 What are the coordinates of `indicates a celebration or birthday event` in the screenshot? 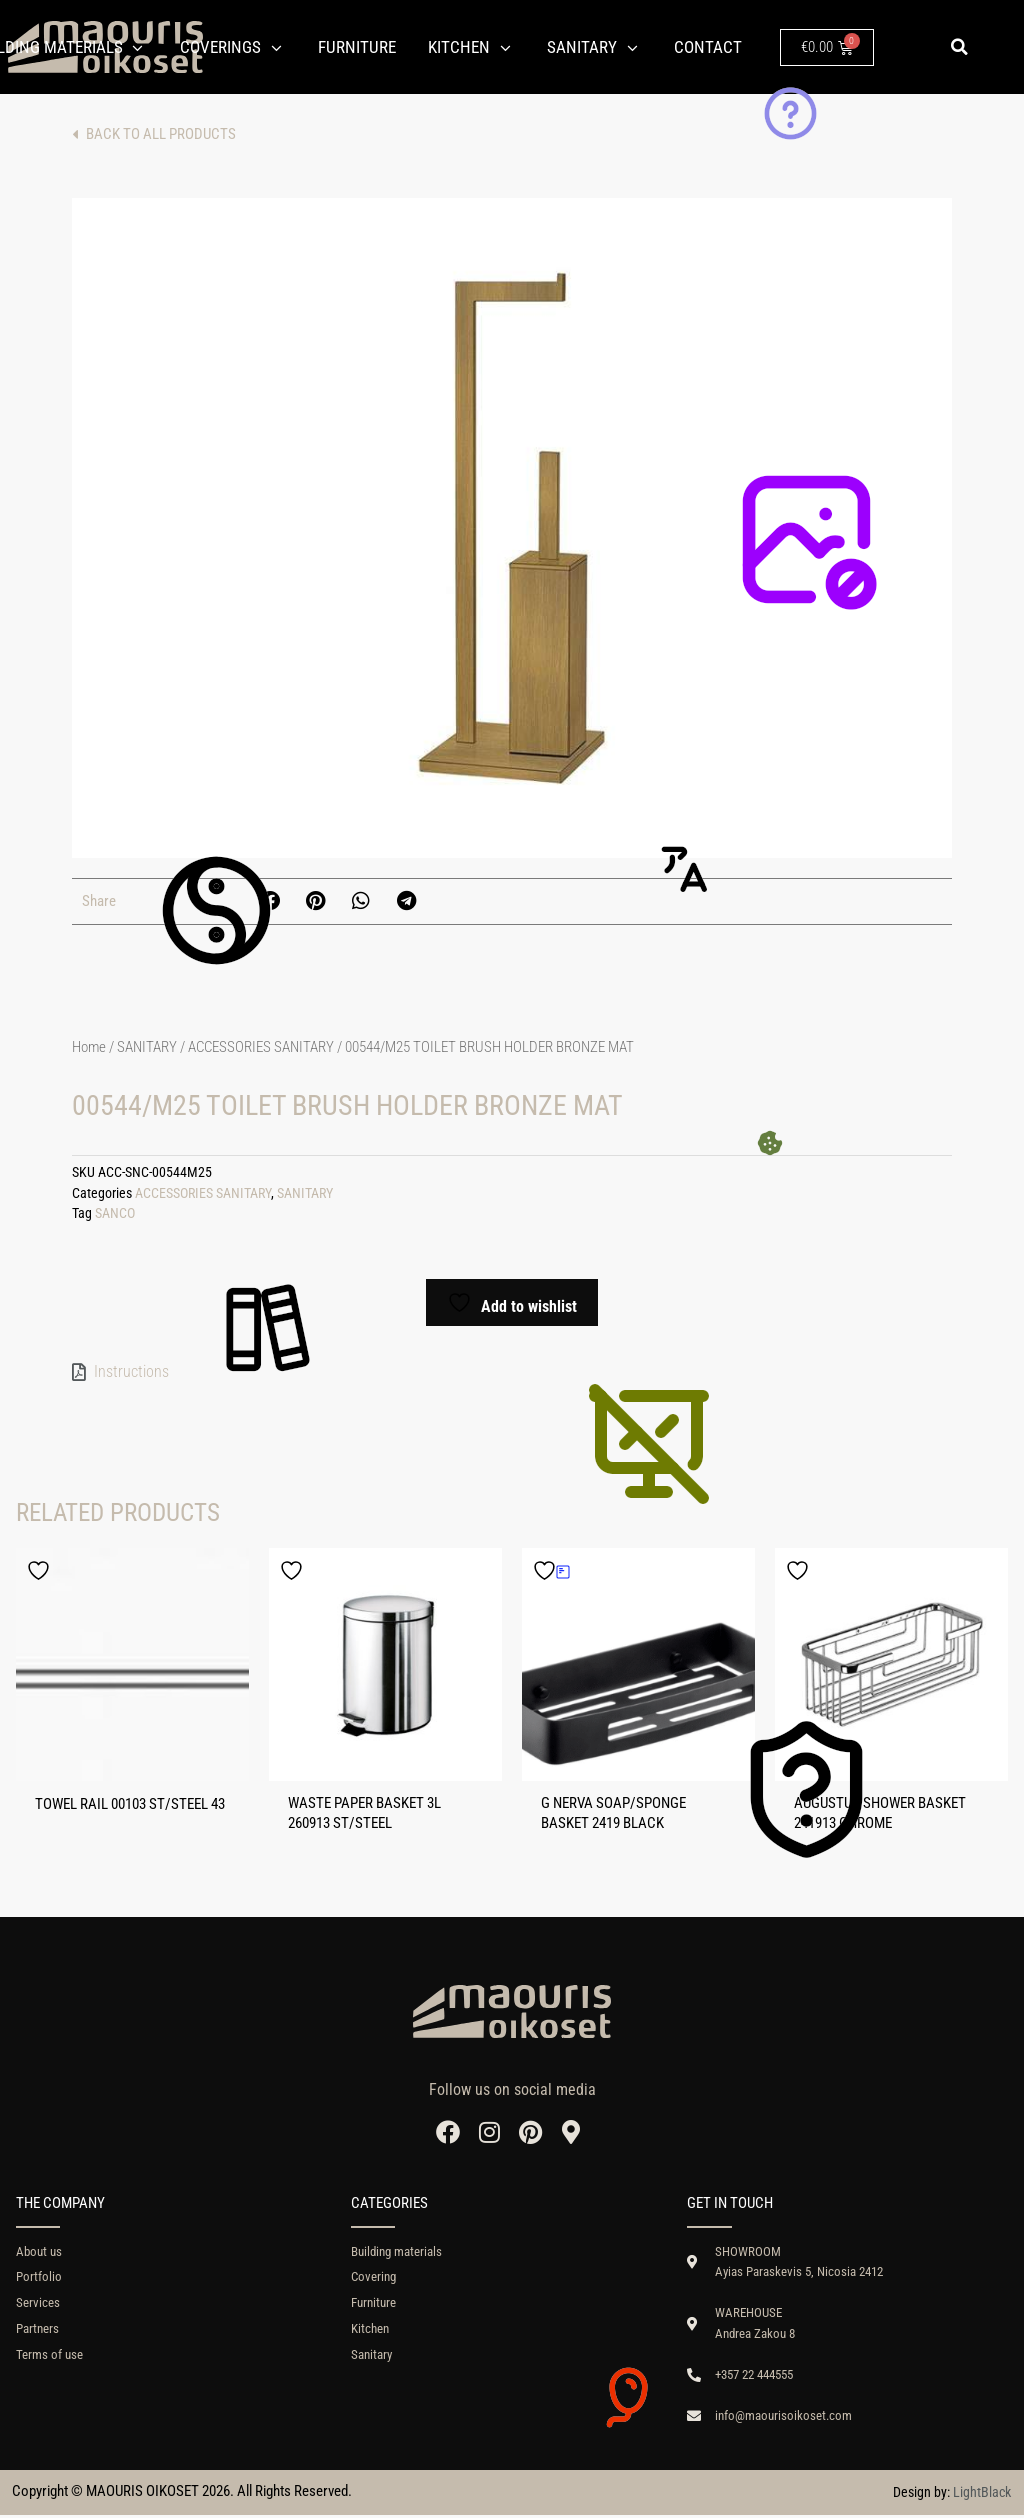 It's located at (628, 2397).